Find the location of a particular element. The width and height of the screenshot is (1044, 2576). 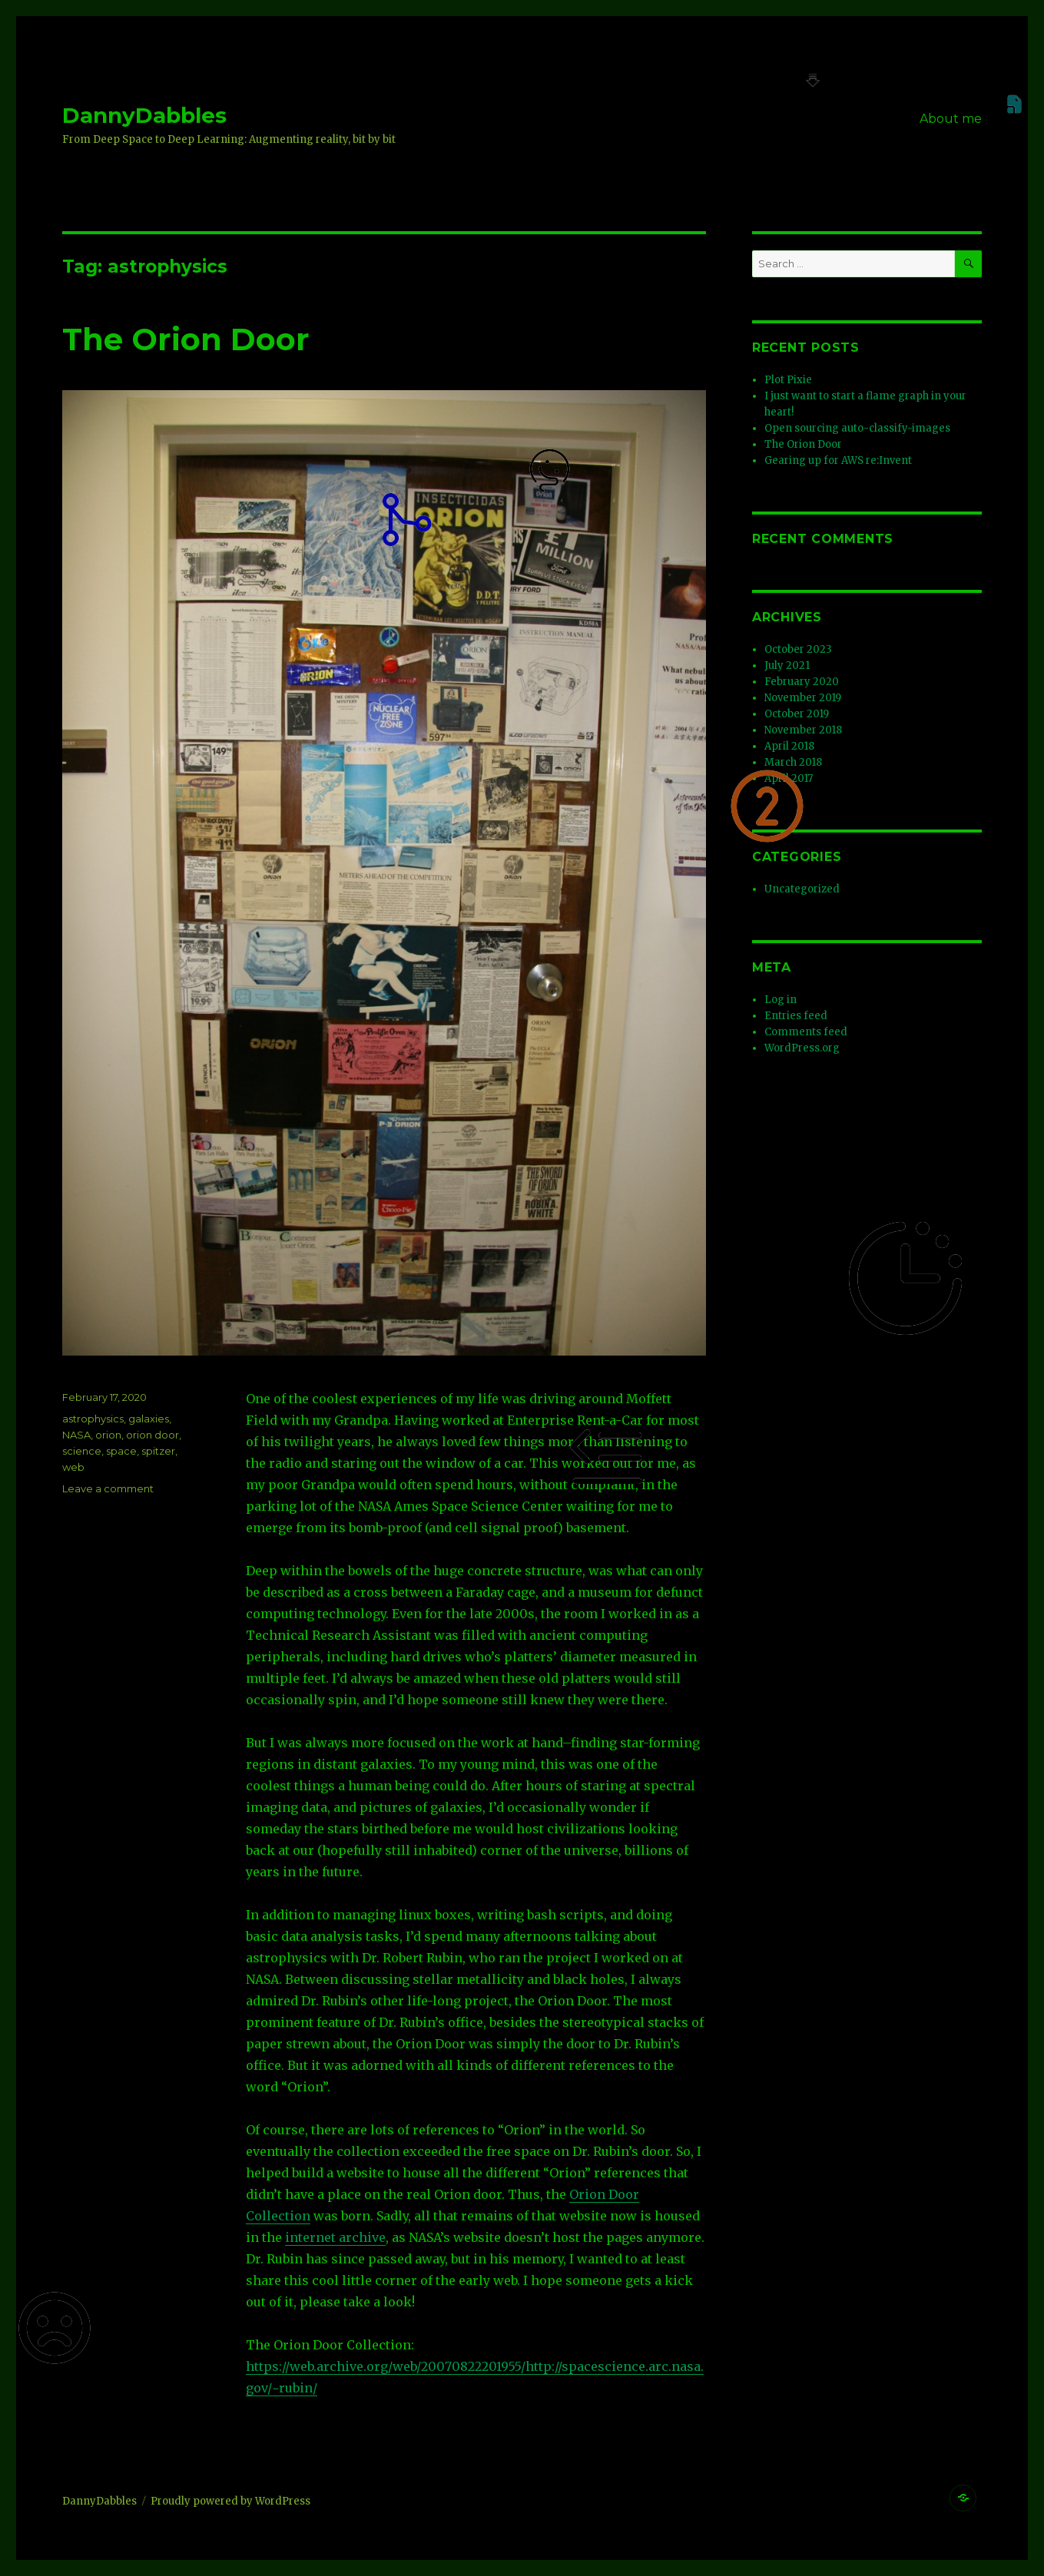

indicates a partial or incomplete file is located at coordinates (1014, 104).